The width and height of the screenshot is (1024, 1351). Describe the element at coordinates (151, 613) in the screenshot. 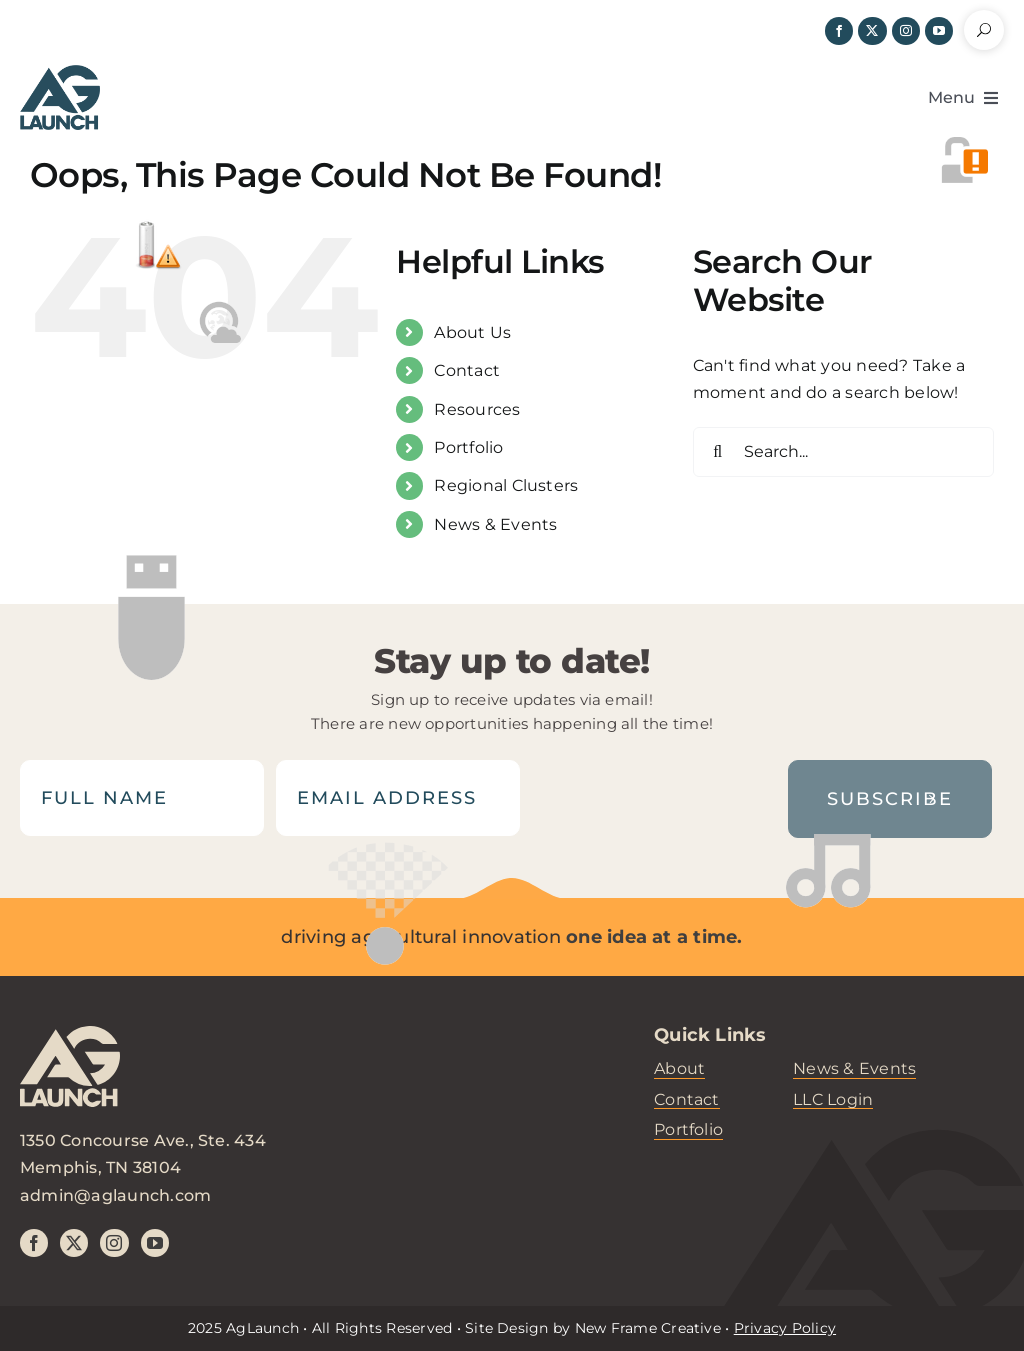

I see `removable storage device connected` at that location.